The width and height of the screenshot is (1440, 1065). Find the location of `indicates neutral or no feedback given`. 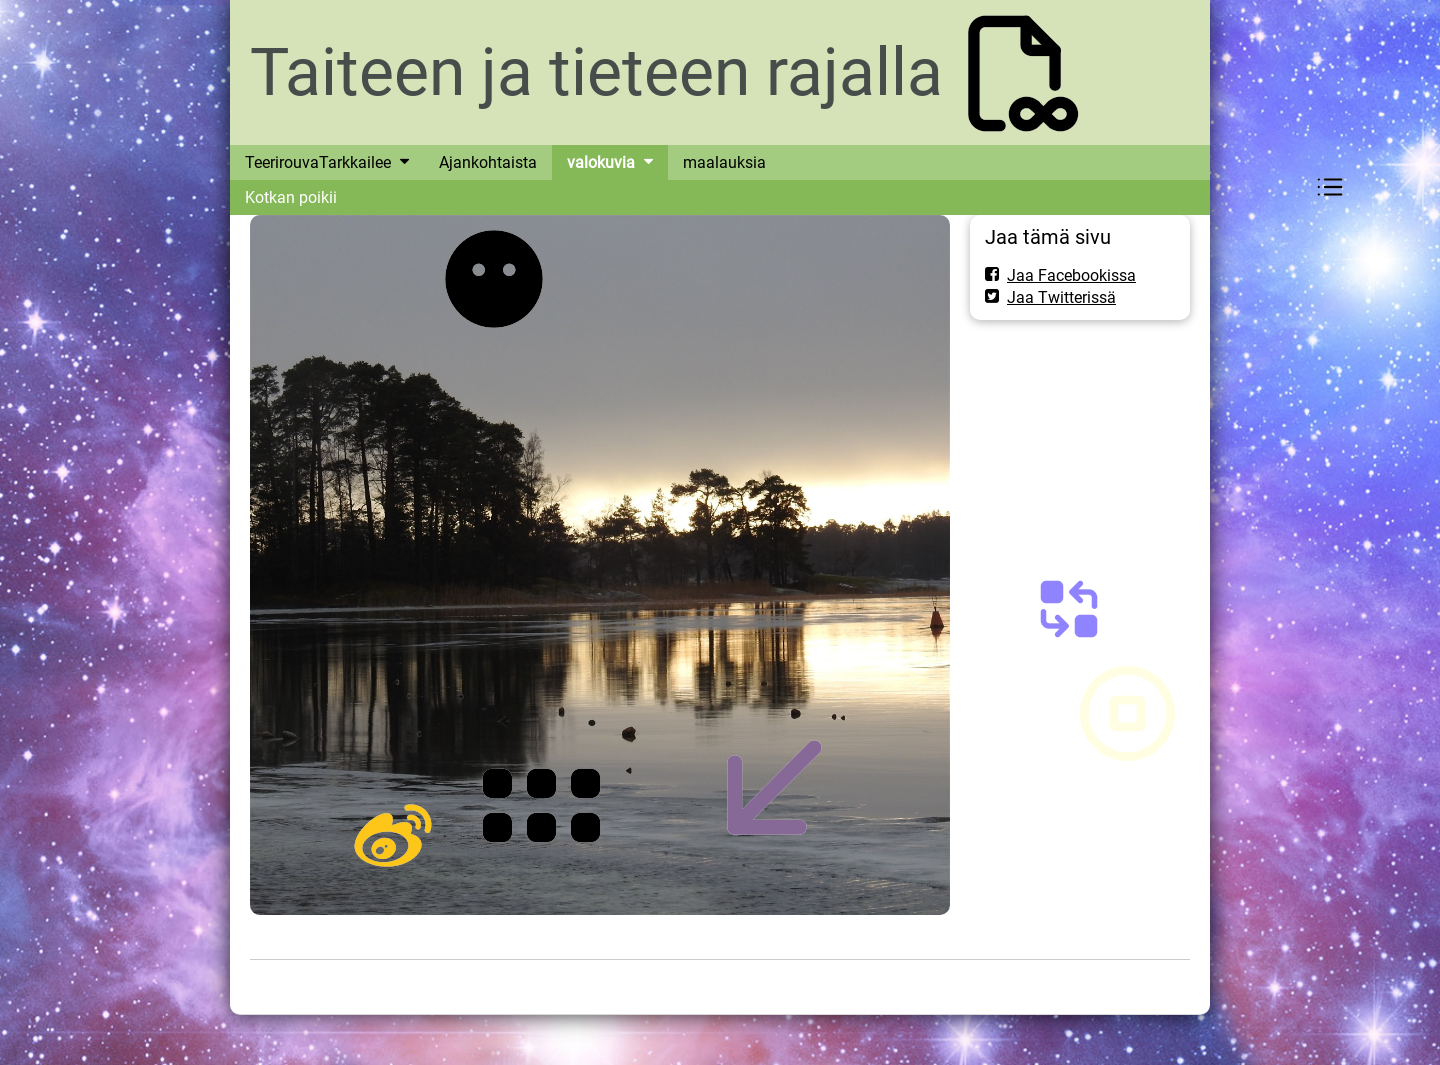

indicates neutral or no feedback given is located at coordinates (494, 279).